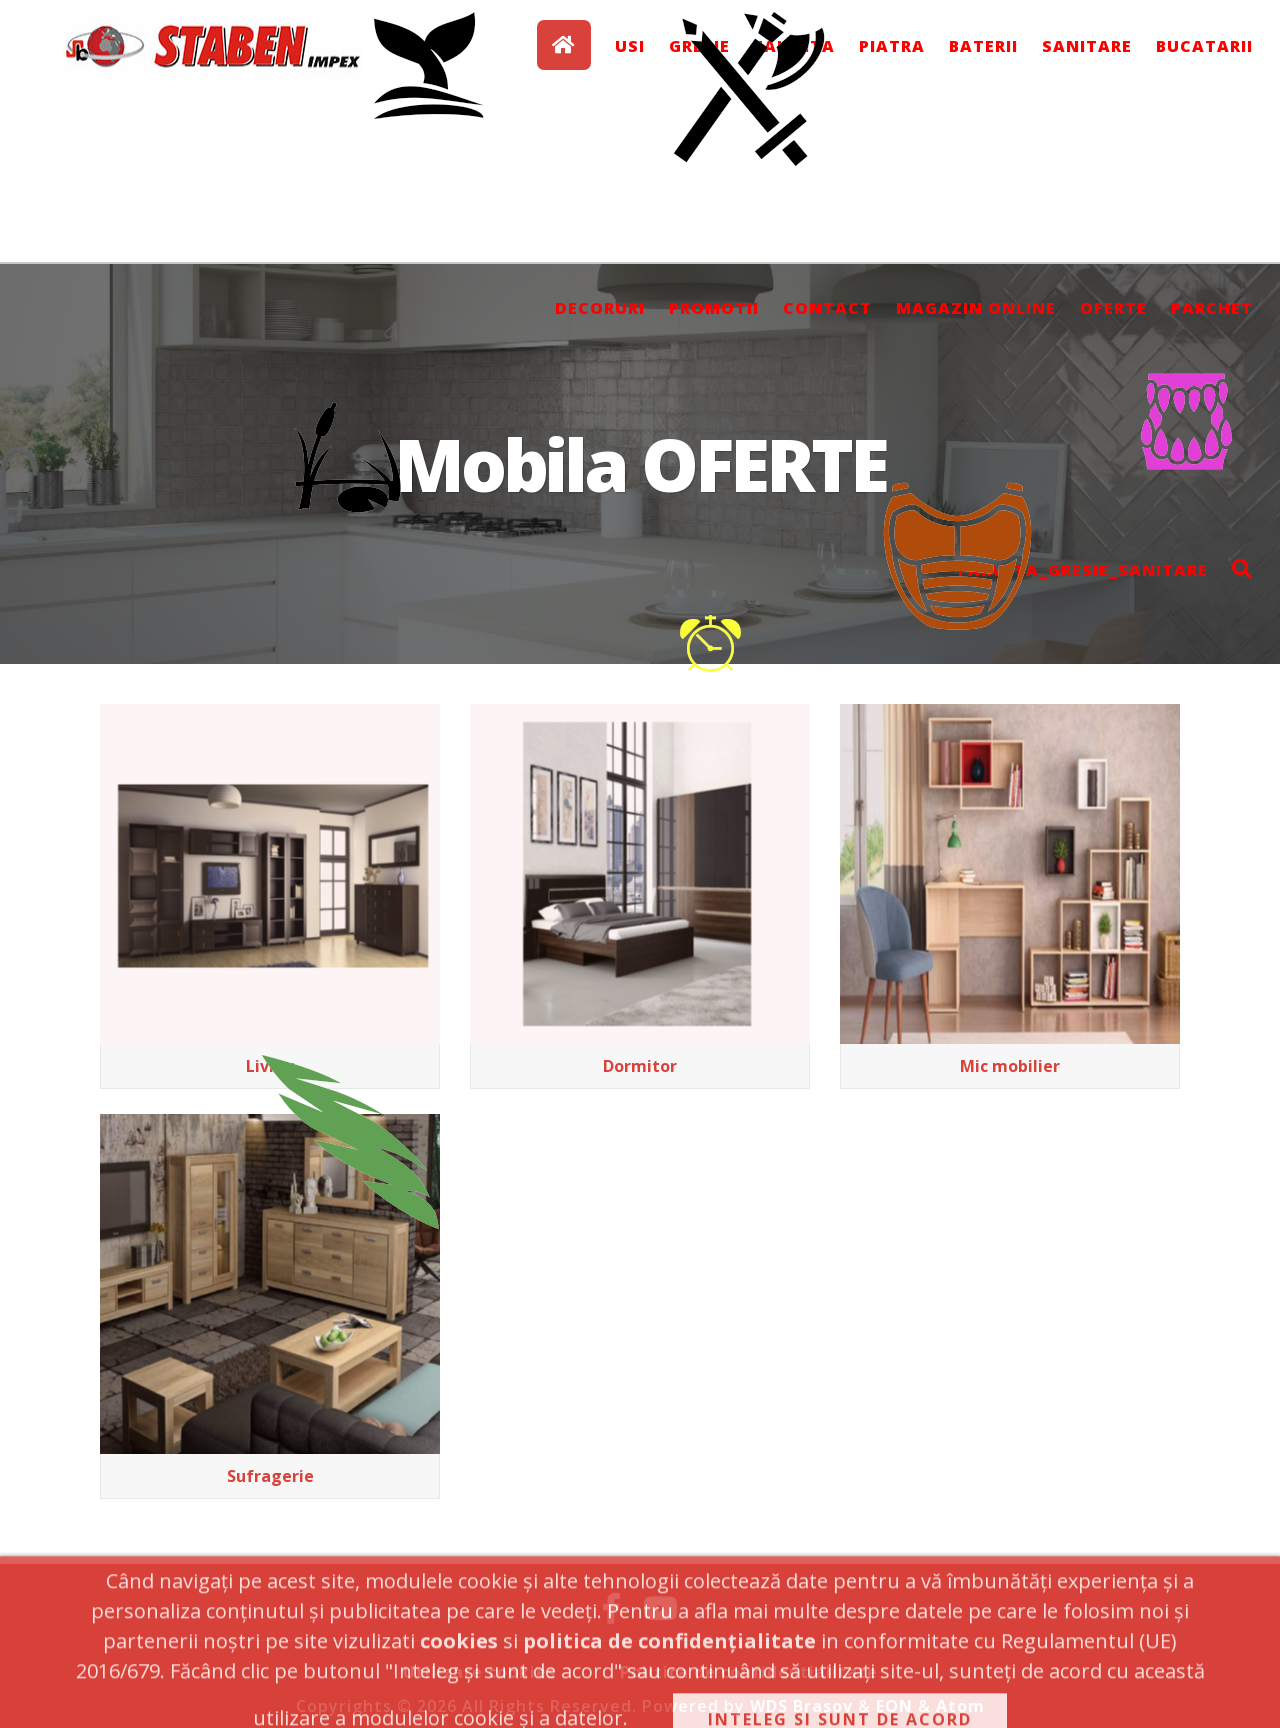  Describe the element at coordinates (428, 63) in the screenshot. I see `indicates marine or ocean-themed content` at that location.